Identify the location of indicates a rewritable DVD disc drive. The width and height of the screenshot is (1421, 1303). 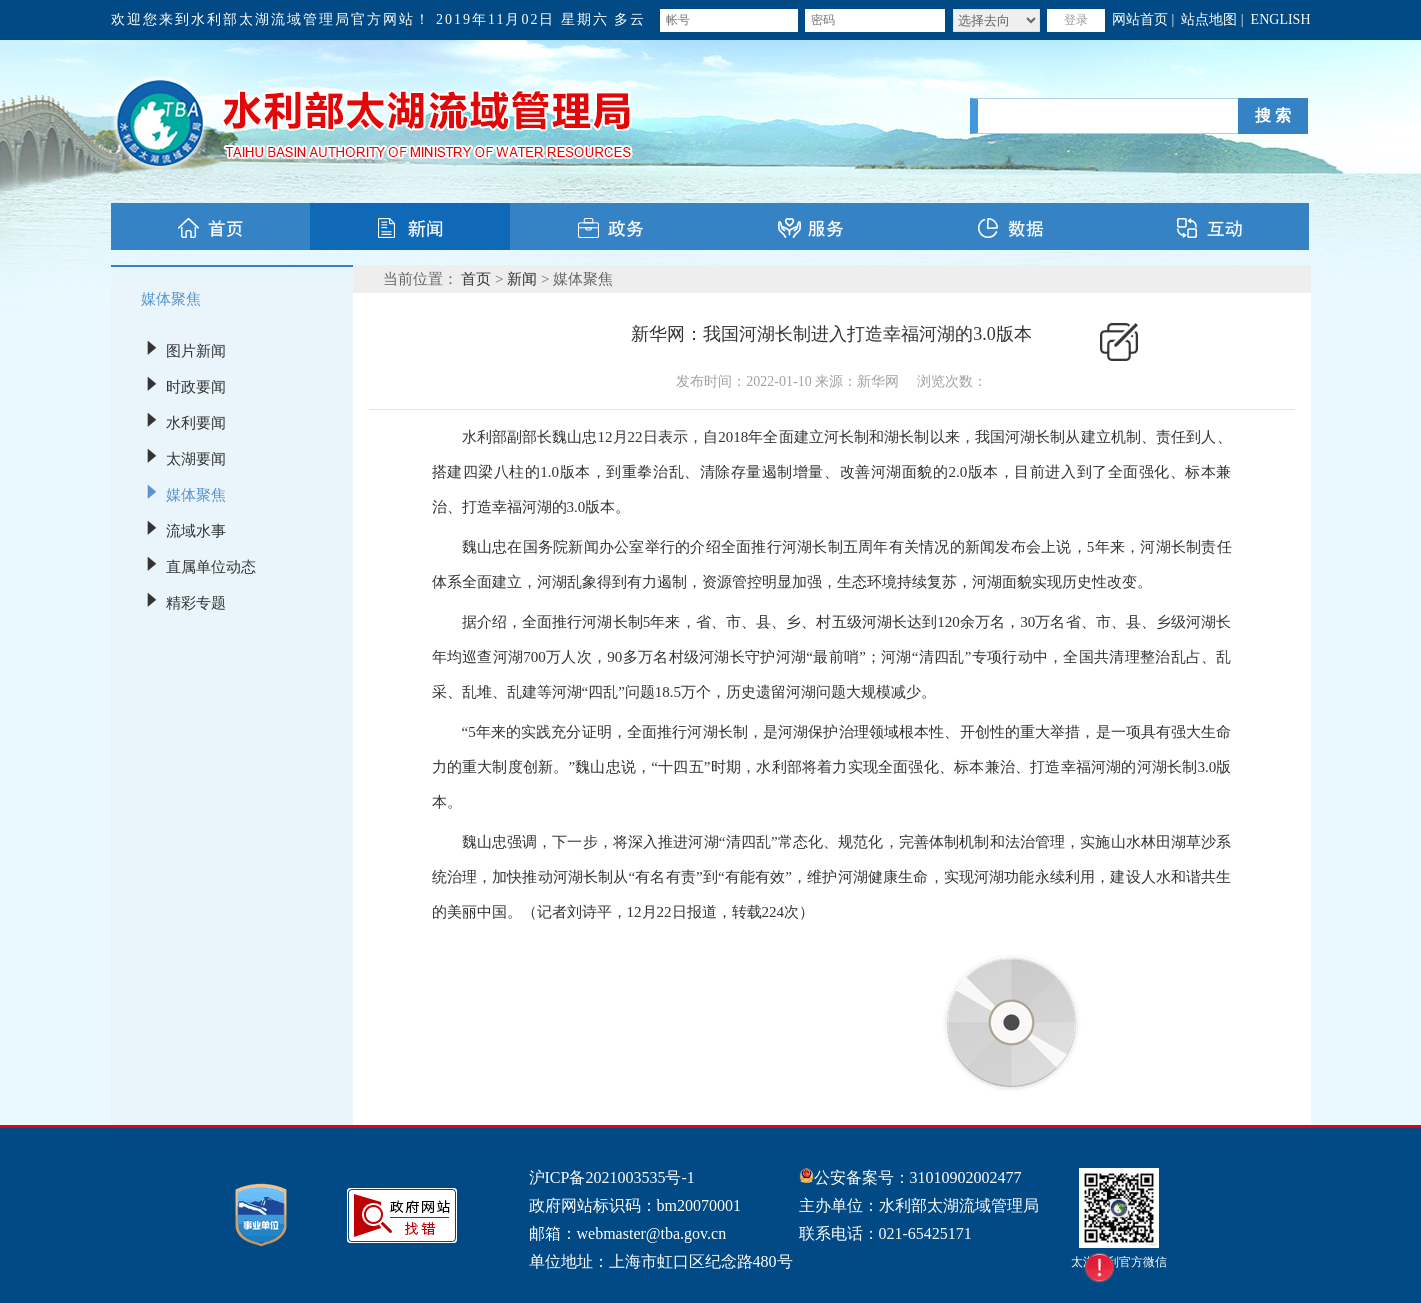
(1011, 1022).